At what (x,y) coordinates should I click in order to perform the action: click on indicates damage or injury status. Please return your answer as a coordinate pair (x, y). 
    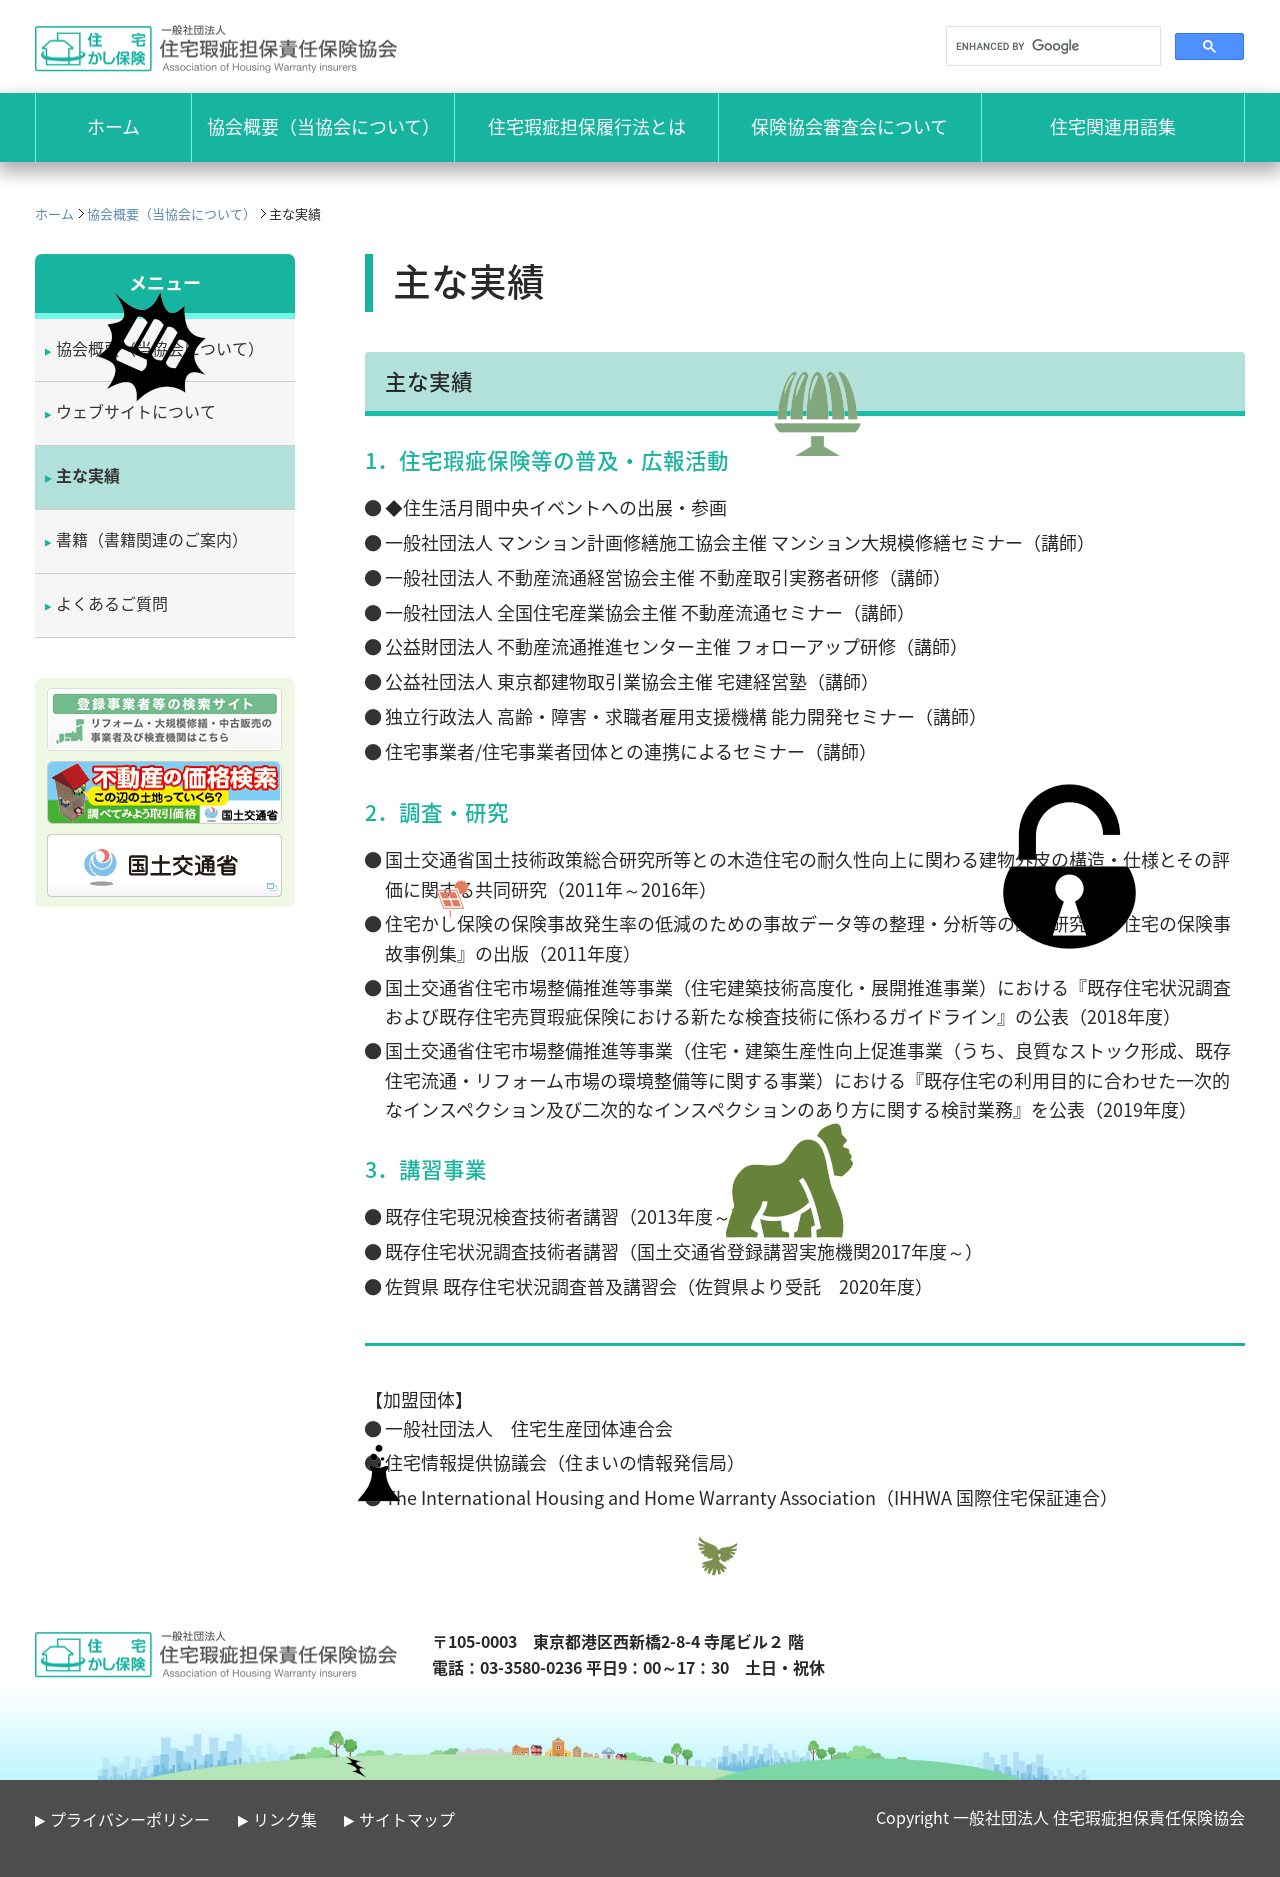
    Looking at the image, I should click on (356, 1767).